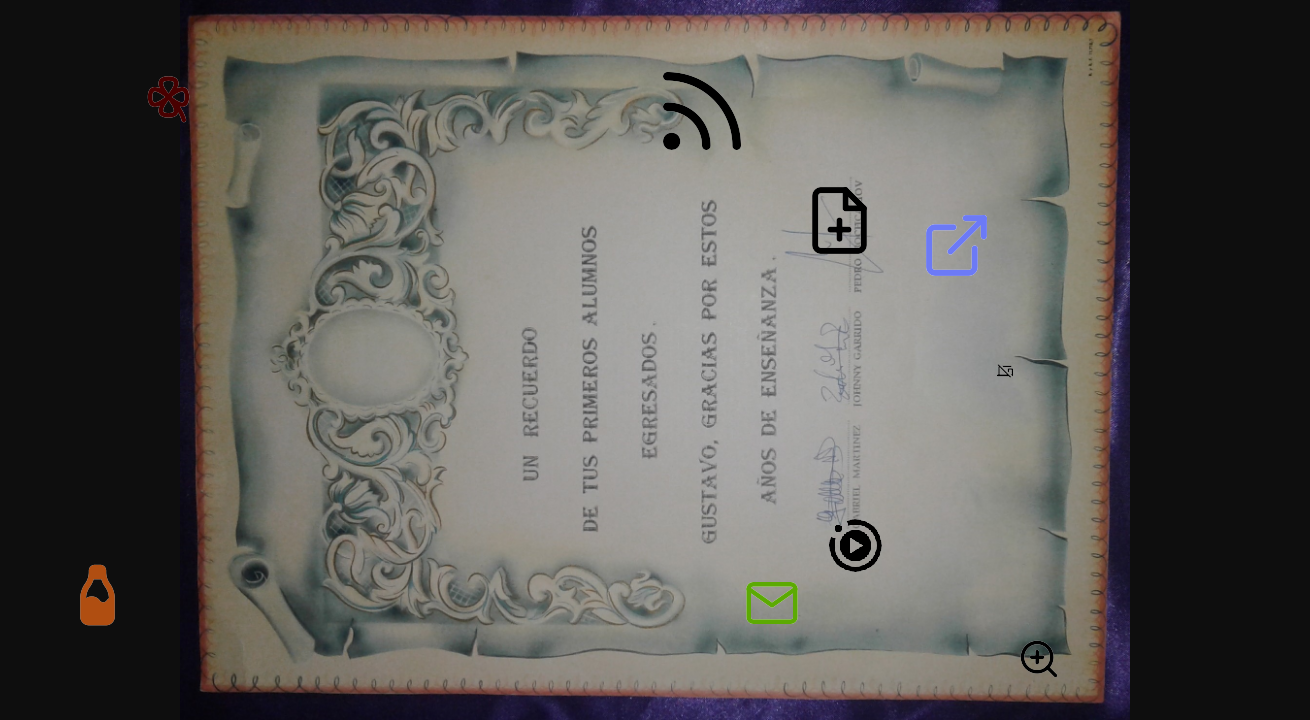 Image resolution: width=1310 pixels, height=720 pixels. Describe the element at coordinates (839, 220) in the screenshot. I see `create a new file` at that location.